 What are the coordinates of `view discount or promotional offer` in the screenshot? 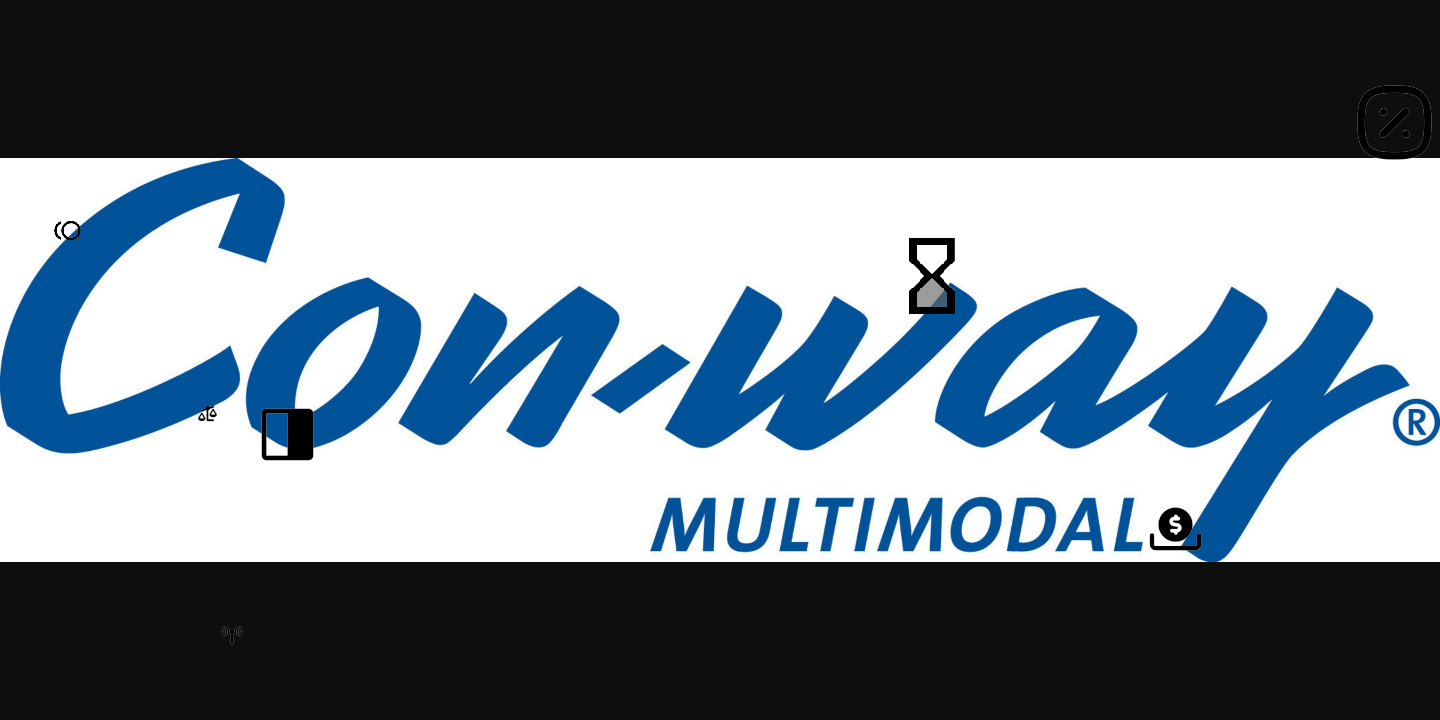 It's located at (1394, 122).